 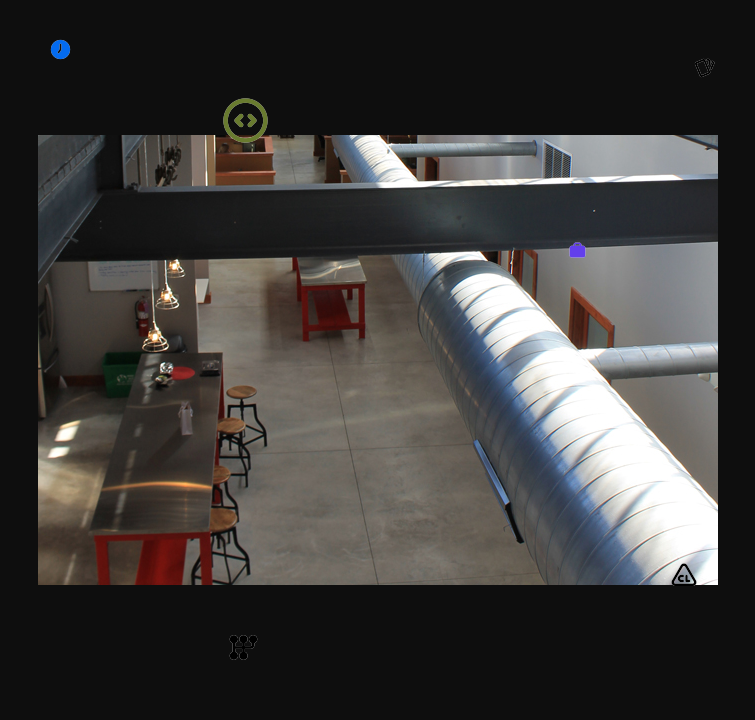 I want to click on access code editor or developer tools, so click(x=245, y=120).